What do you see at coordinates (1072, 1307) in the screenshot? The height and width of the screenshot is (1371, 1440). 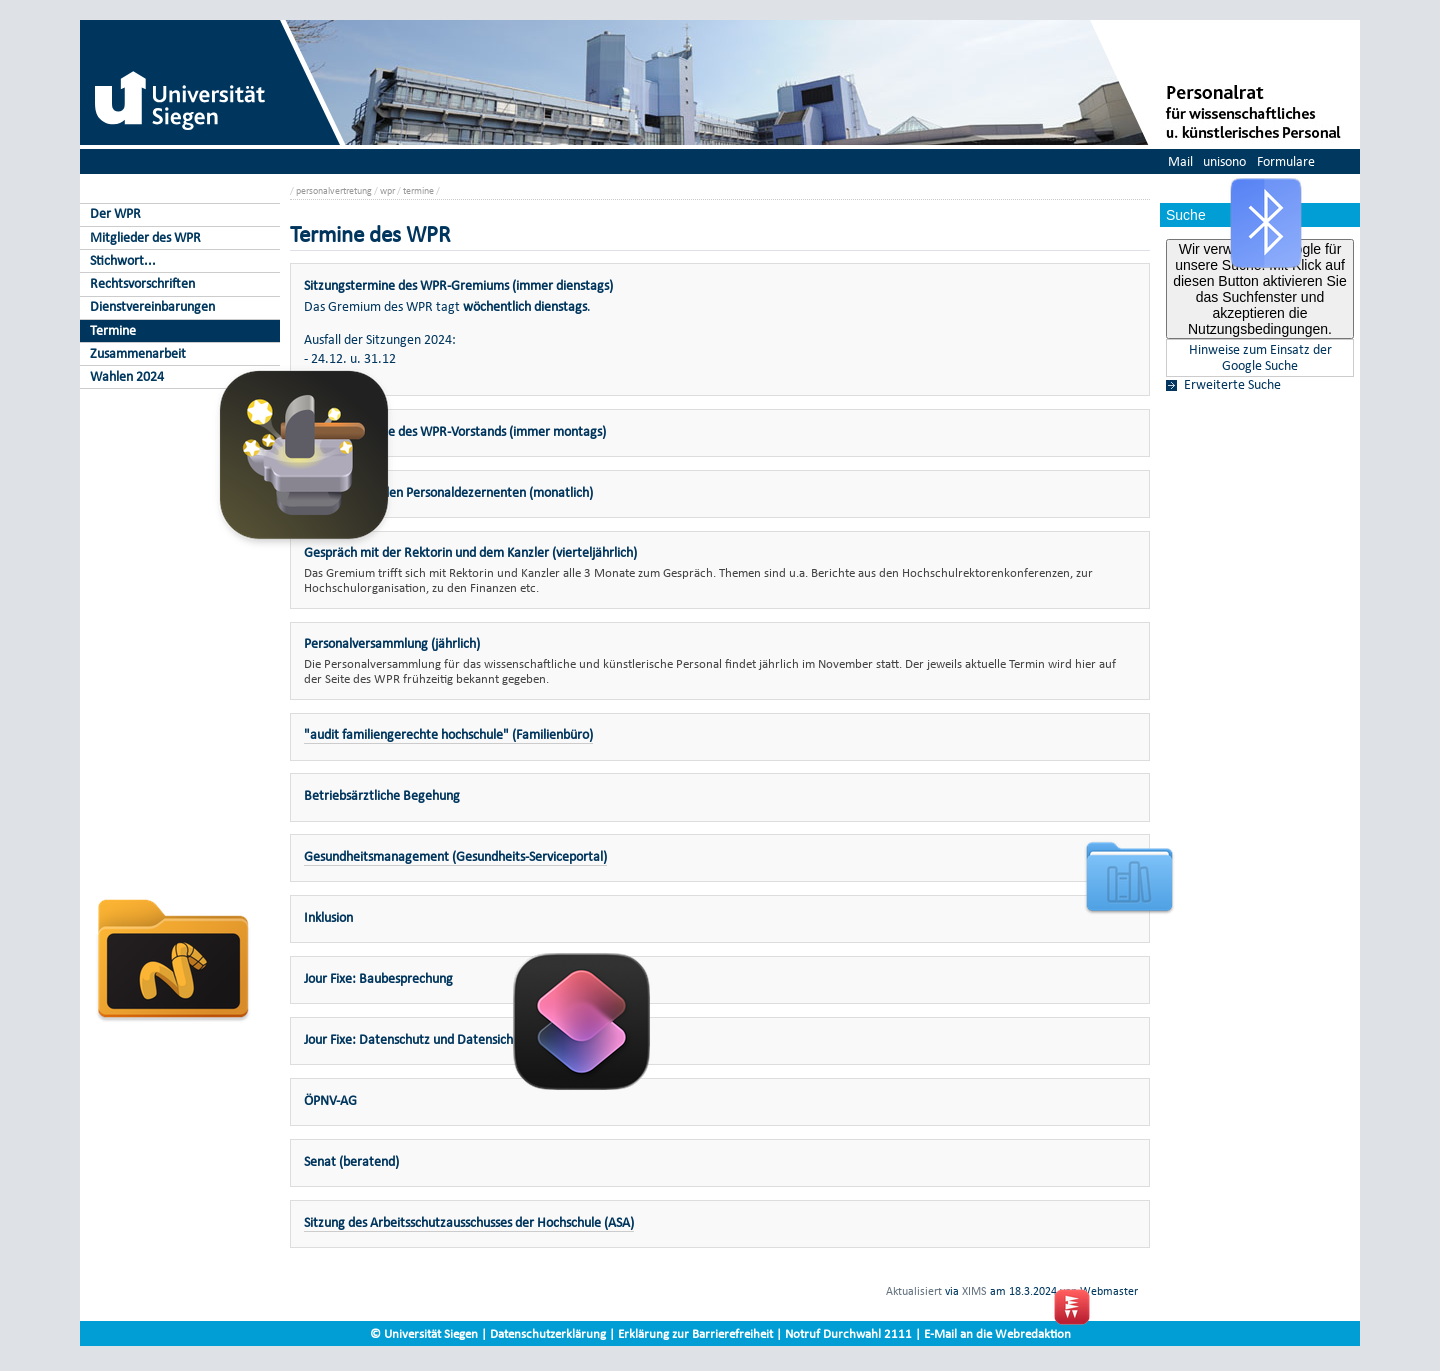 I see `open persepolis download manager` at bounding box center [1072, 1307].